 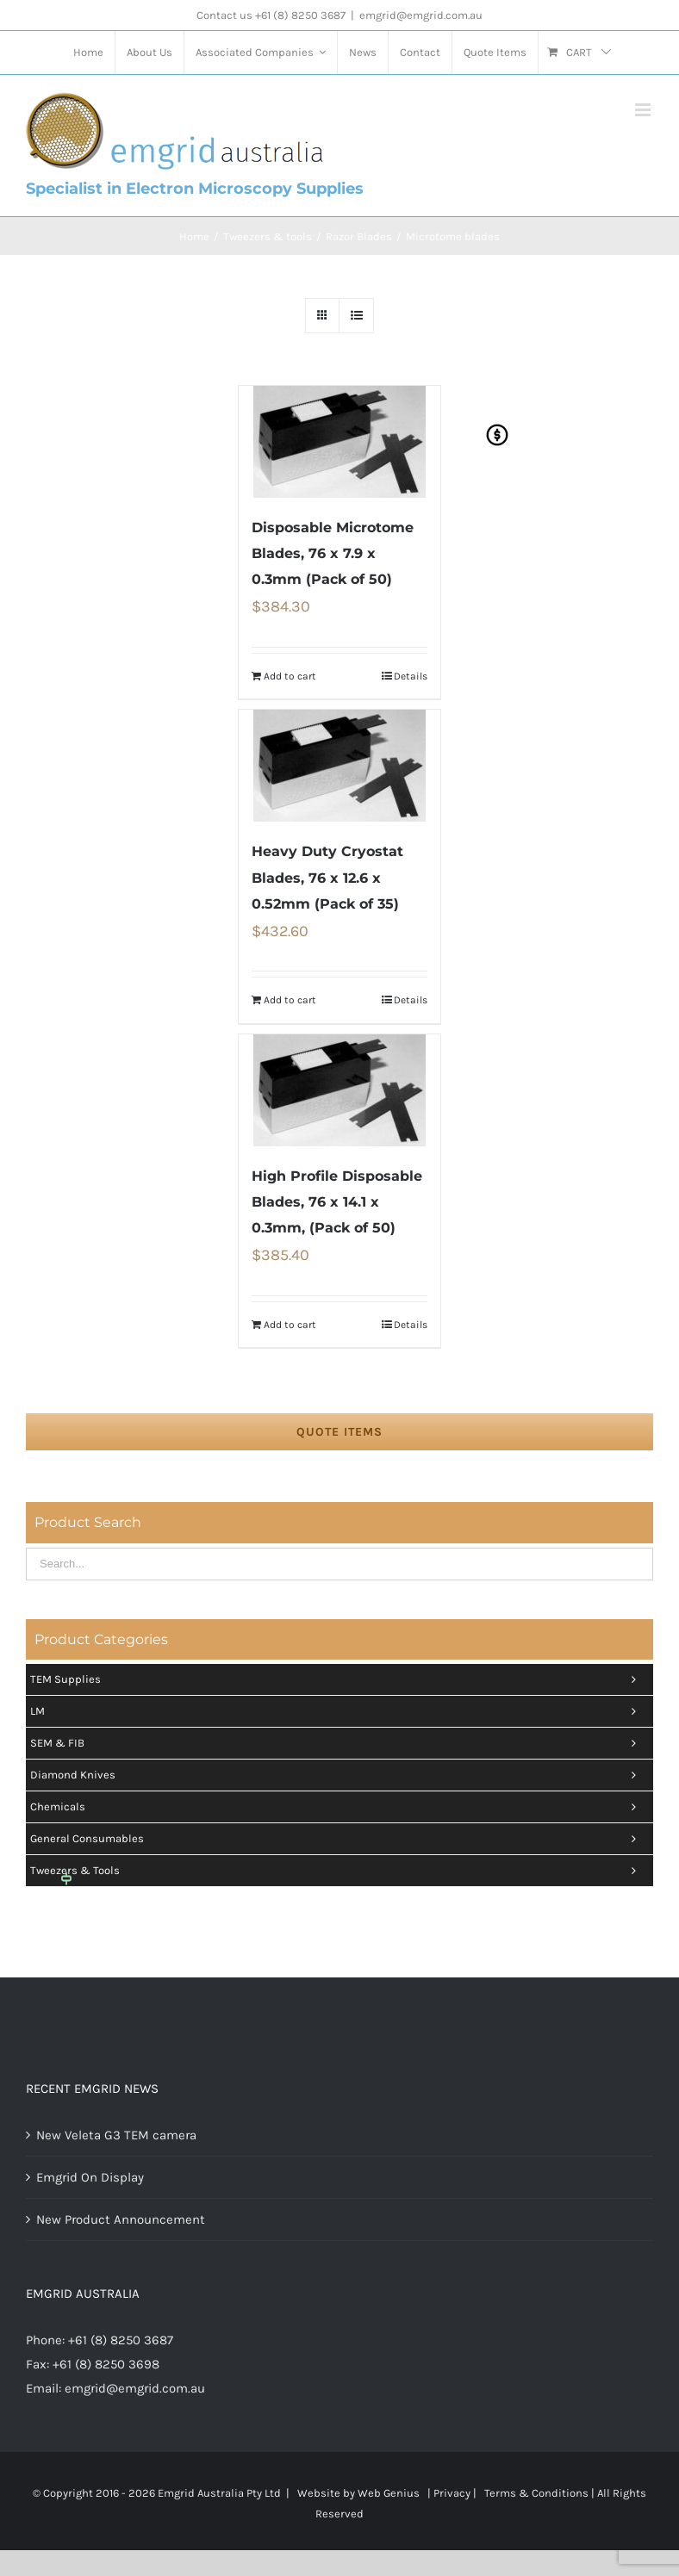 I want to click on indicates a paid or premium feature, so click(x=497, y=435).